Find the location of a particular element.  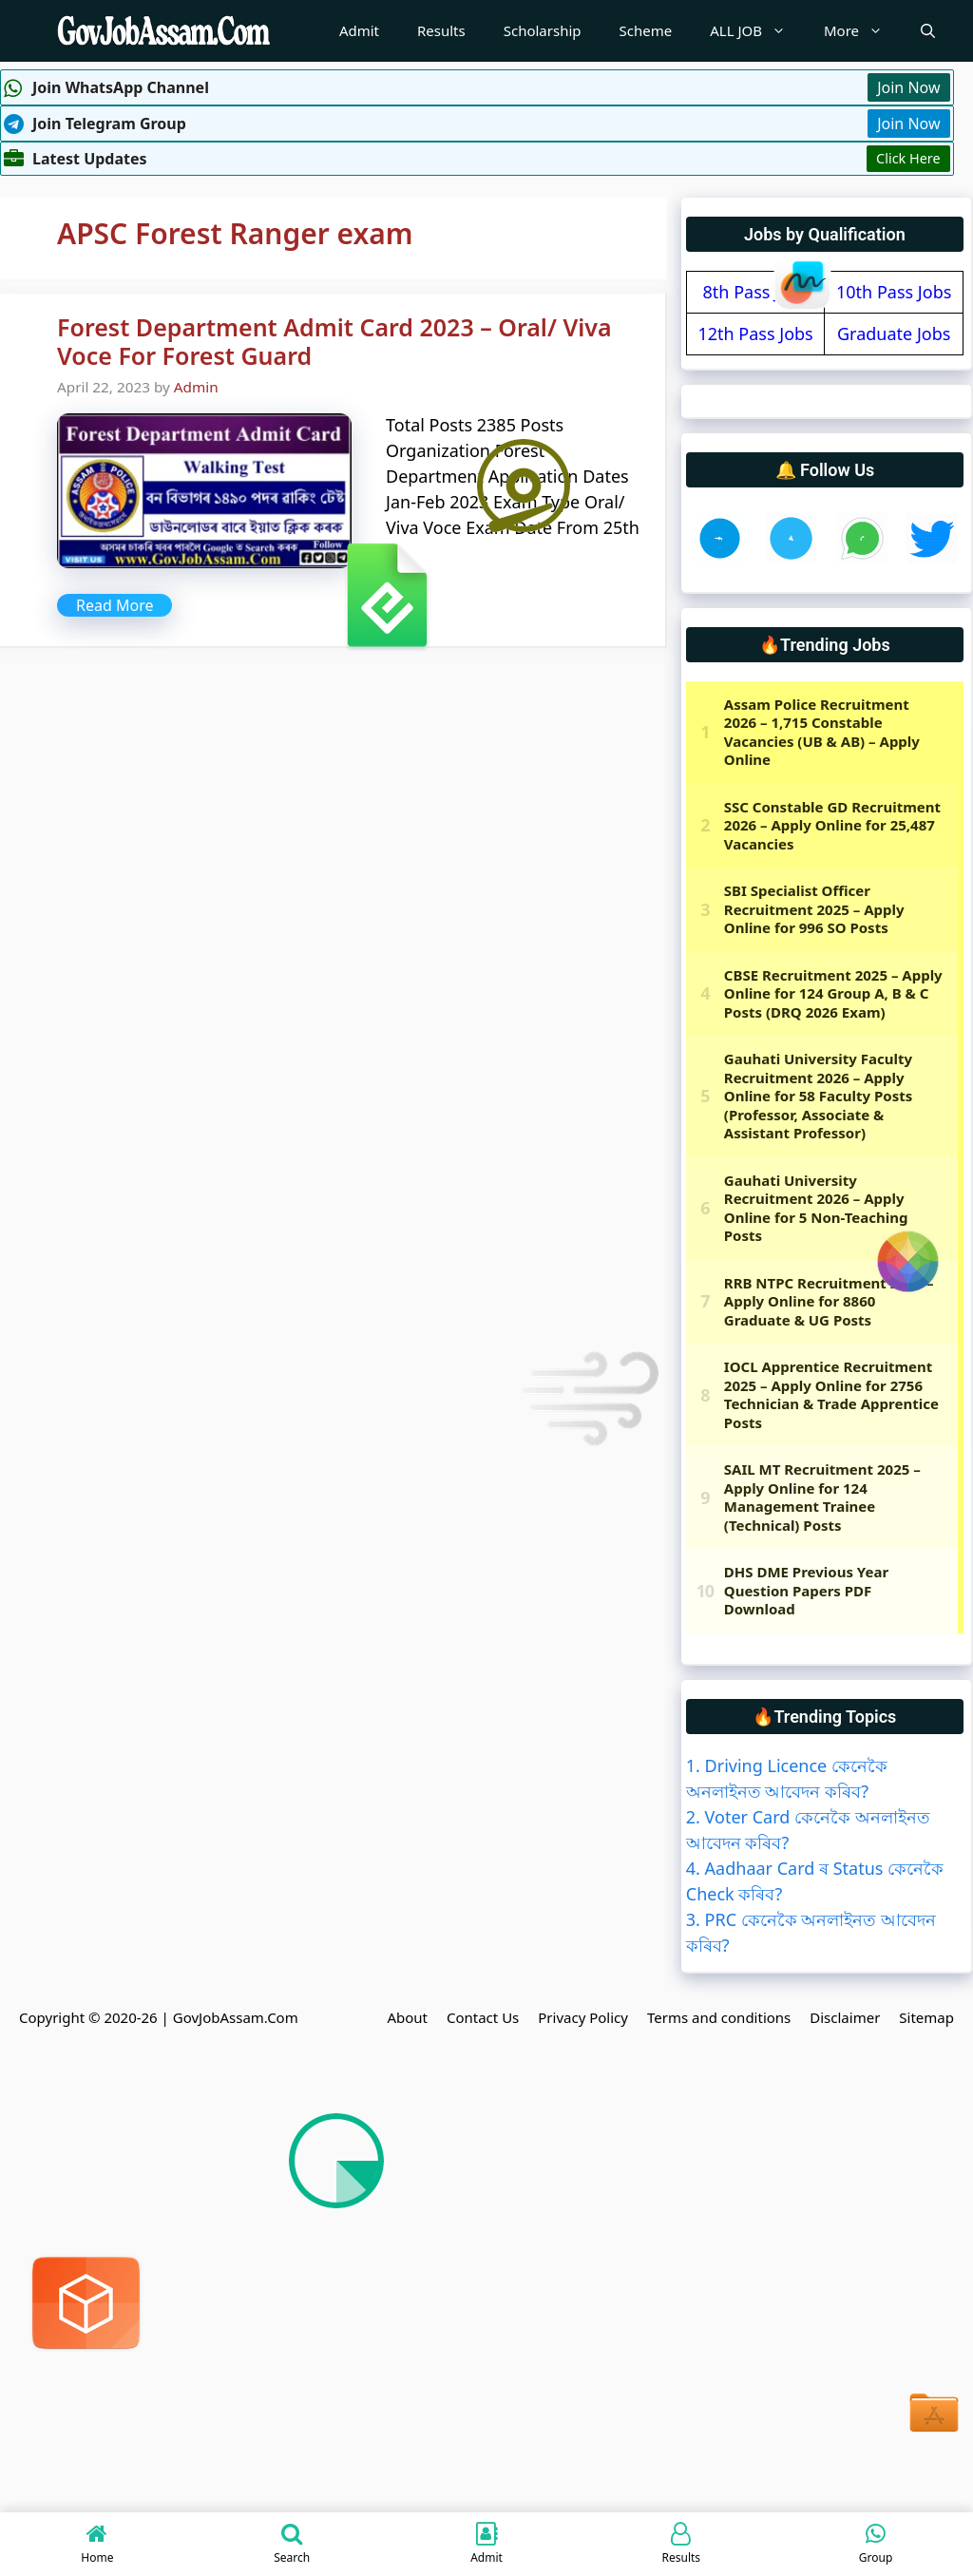

open freeform app for brainstorming and sketching is located at coordinates (802, 281).